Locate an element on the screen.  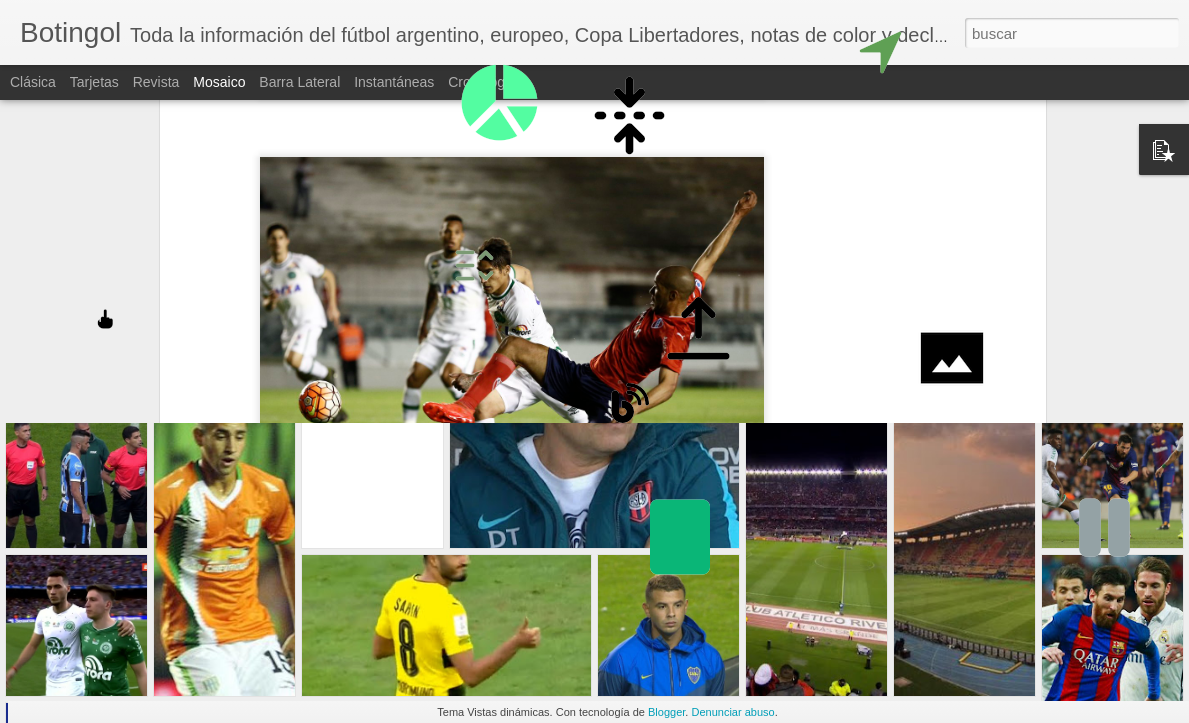
access blog or publishing platform is located at coordinates (629, 403).